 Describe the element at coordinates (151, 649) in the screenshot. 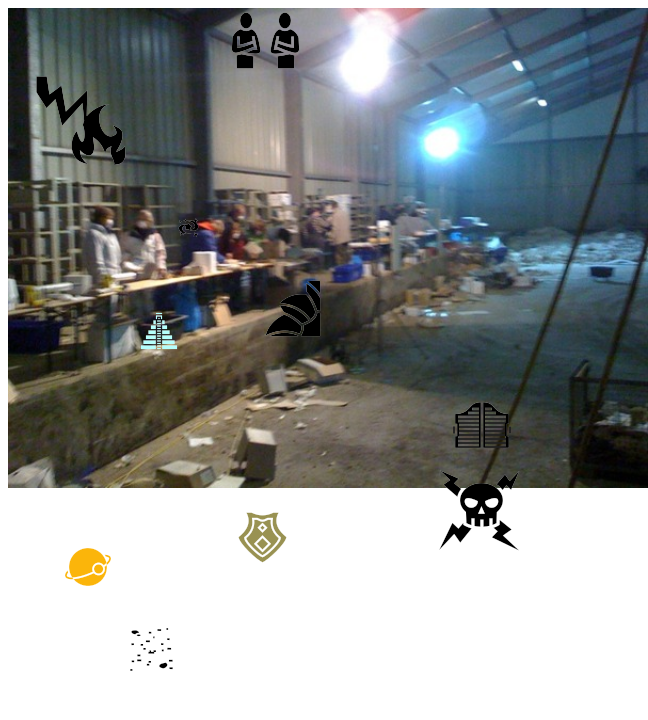

I see `select a path or route tile in a game` at that location.